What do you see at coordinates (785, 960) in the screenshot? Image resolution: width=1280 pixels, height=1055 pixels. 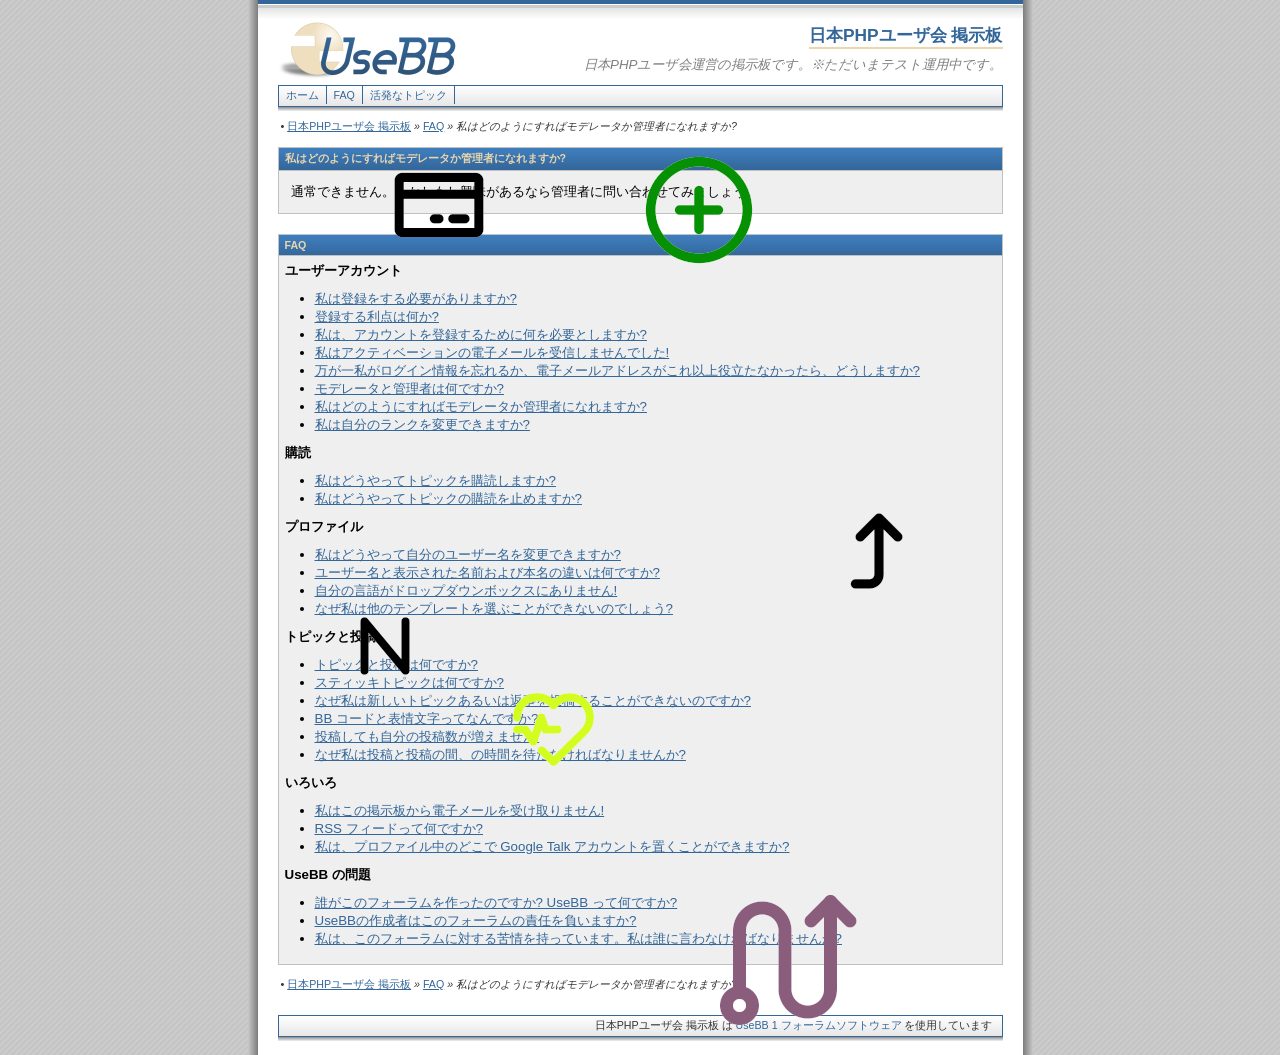 I see `s-turn or winding road ahead` at bounding box center [785, 960].